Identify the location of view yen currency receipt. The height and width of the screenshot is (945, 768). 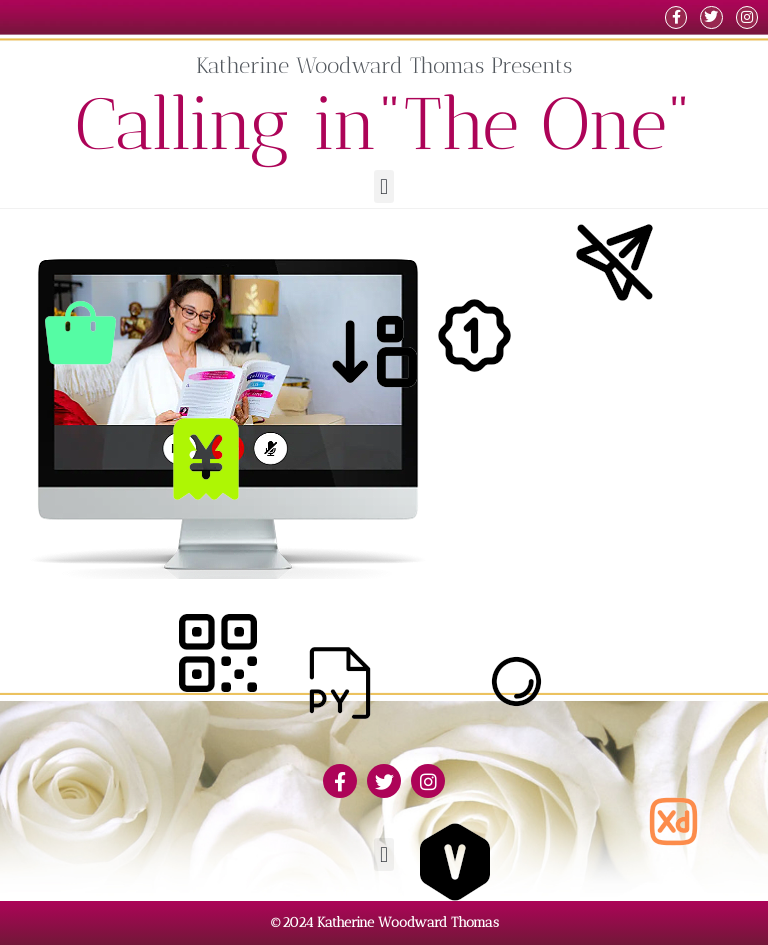
(206, 459).